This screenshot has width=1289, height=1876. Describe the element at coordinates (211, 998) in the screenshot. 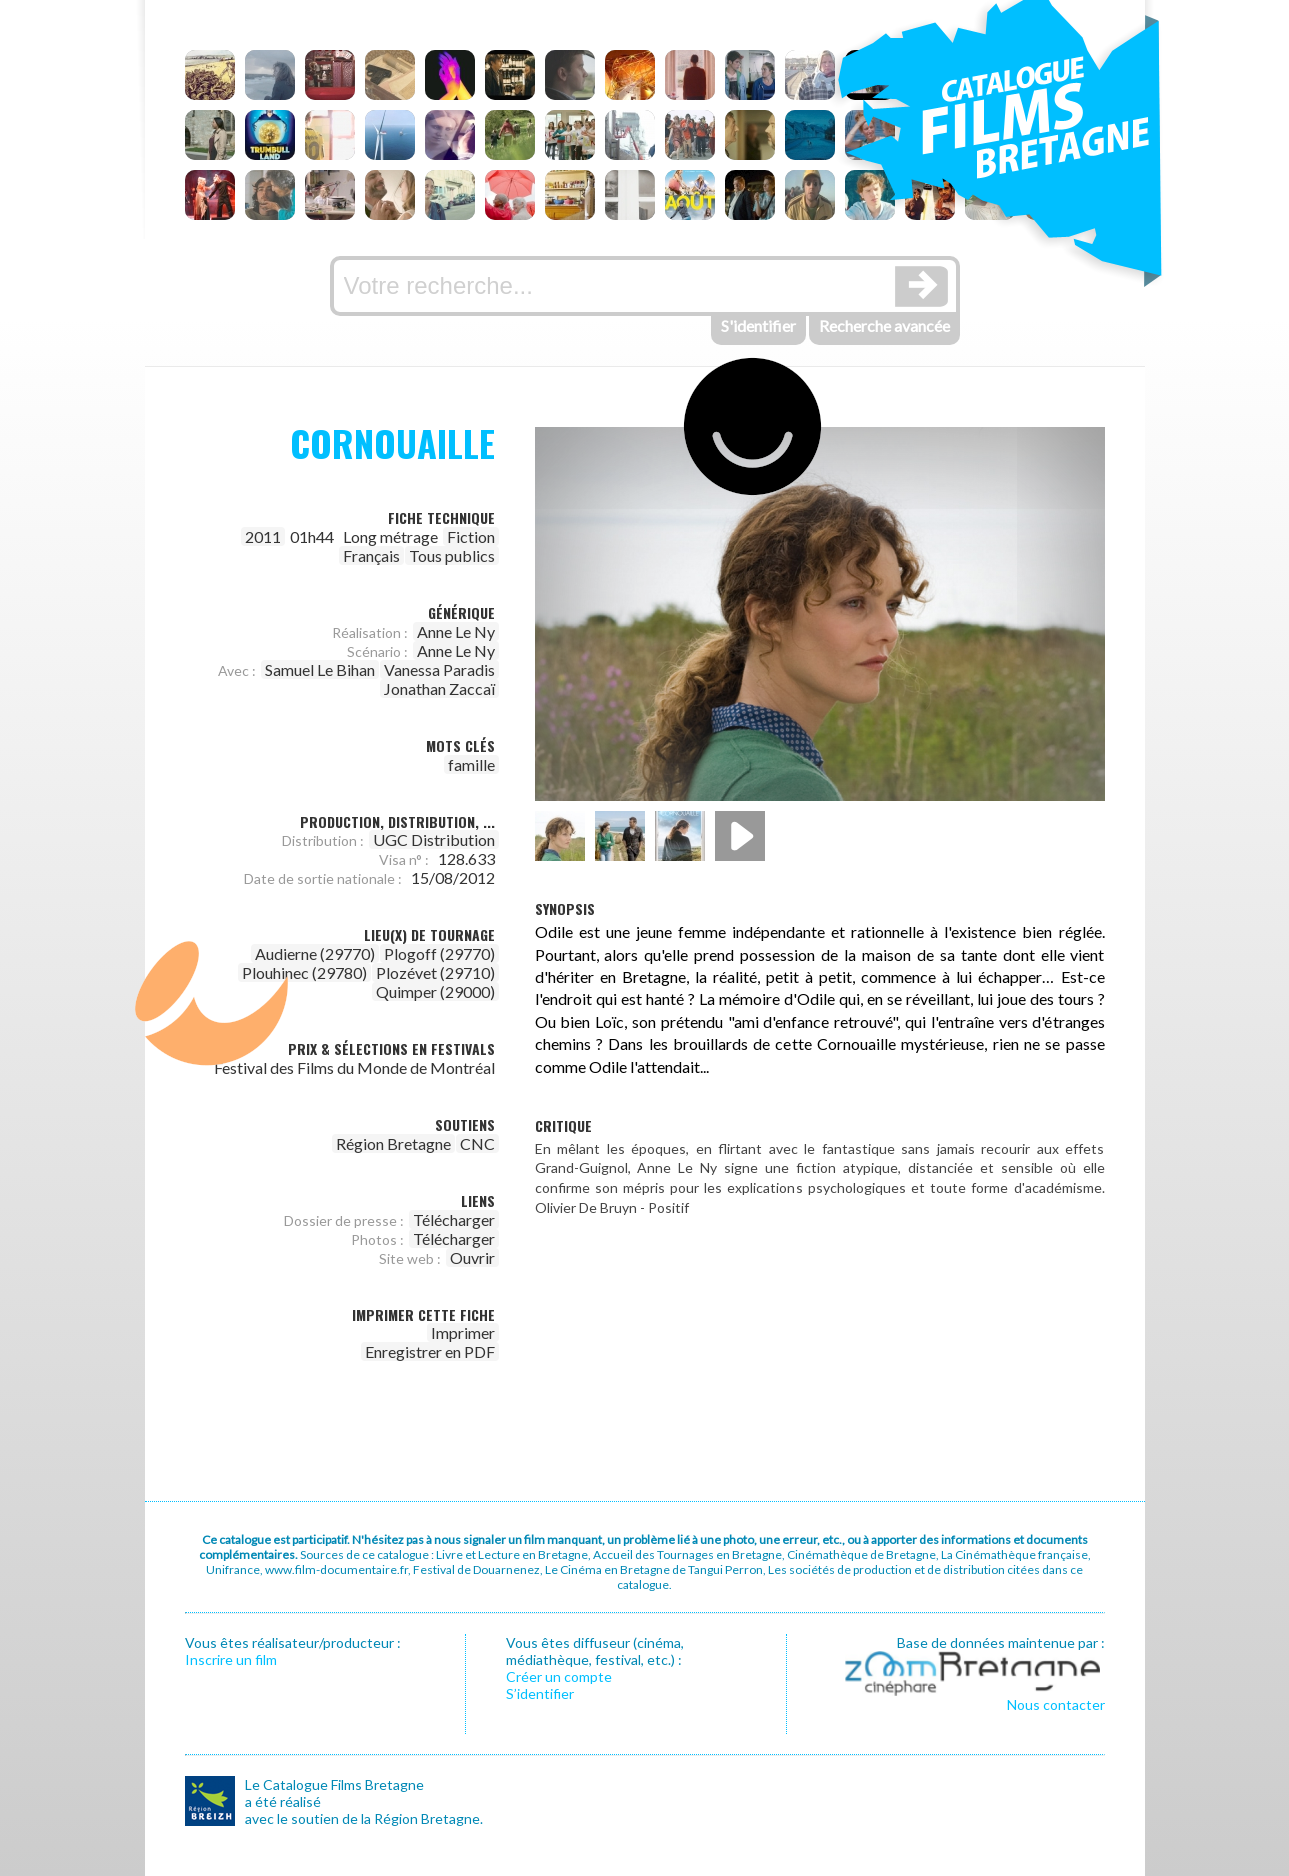

I see `affiliatetheme brand logo` at that location.